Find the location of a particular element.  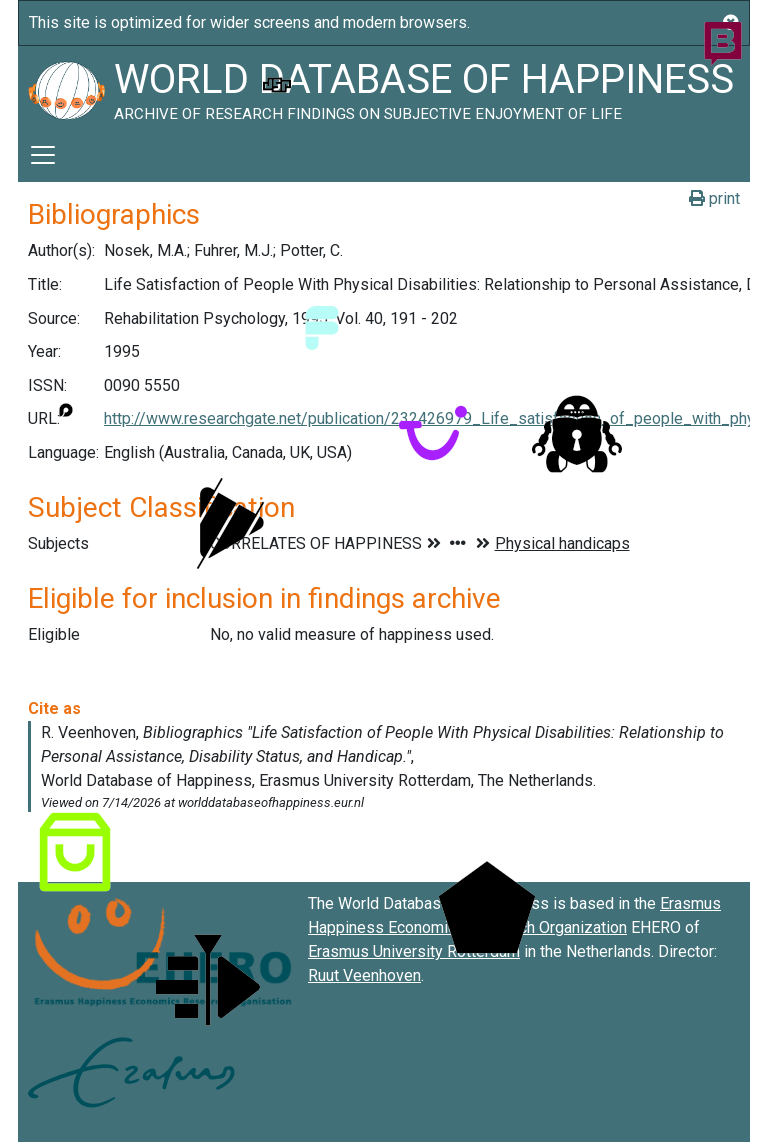

open the trillertv streaming app is located at coordinates (230, 523).